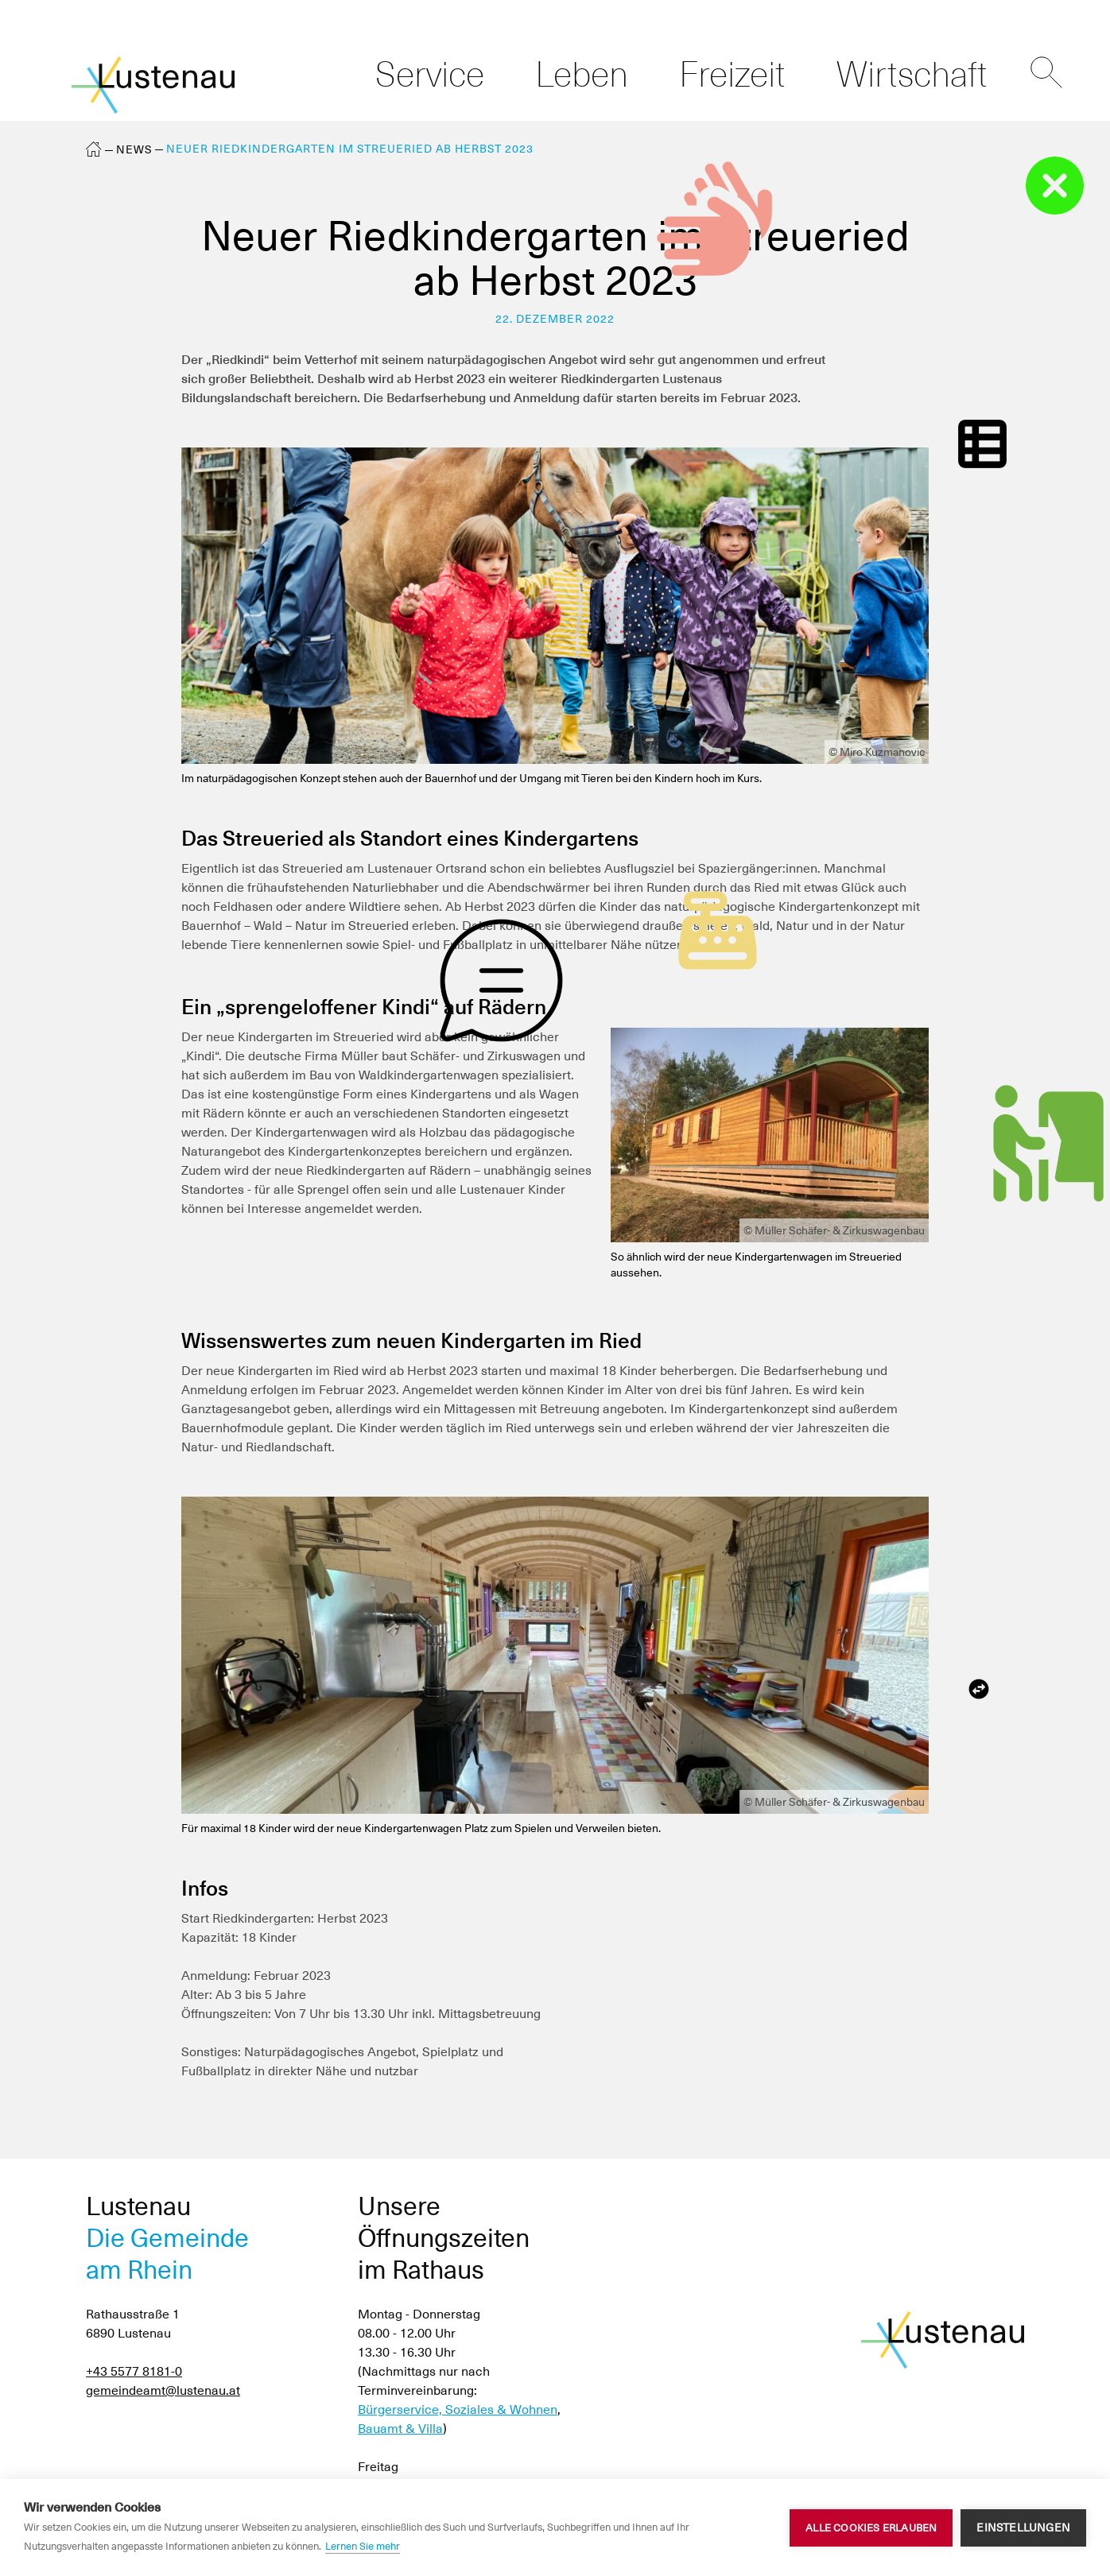 This screenshot has height=2576, width=1110. Describe the element at coordinates (717, 930) in the screenshot. I see `access point of sale system` at that location.